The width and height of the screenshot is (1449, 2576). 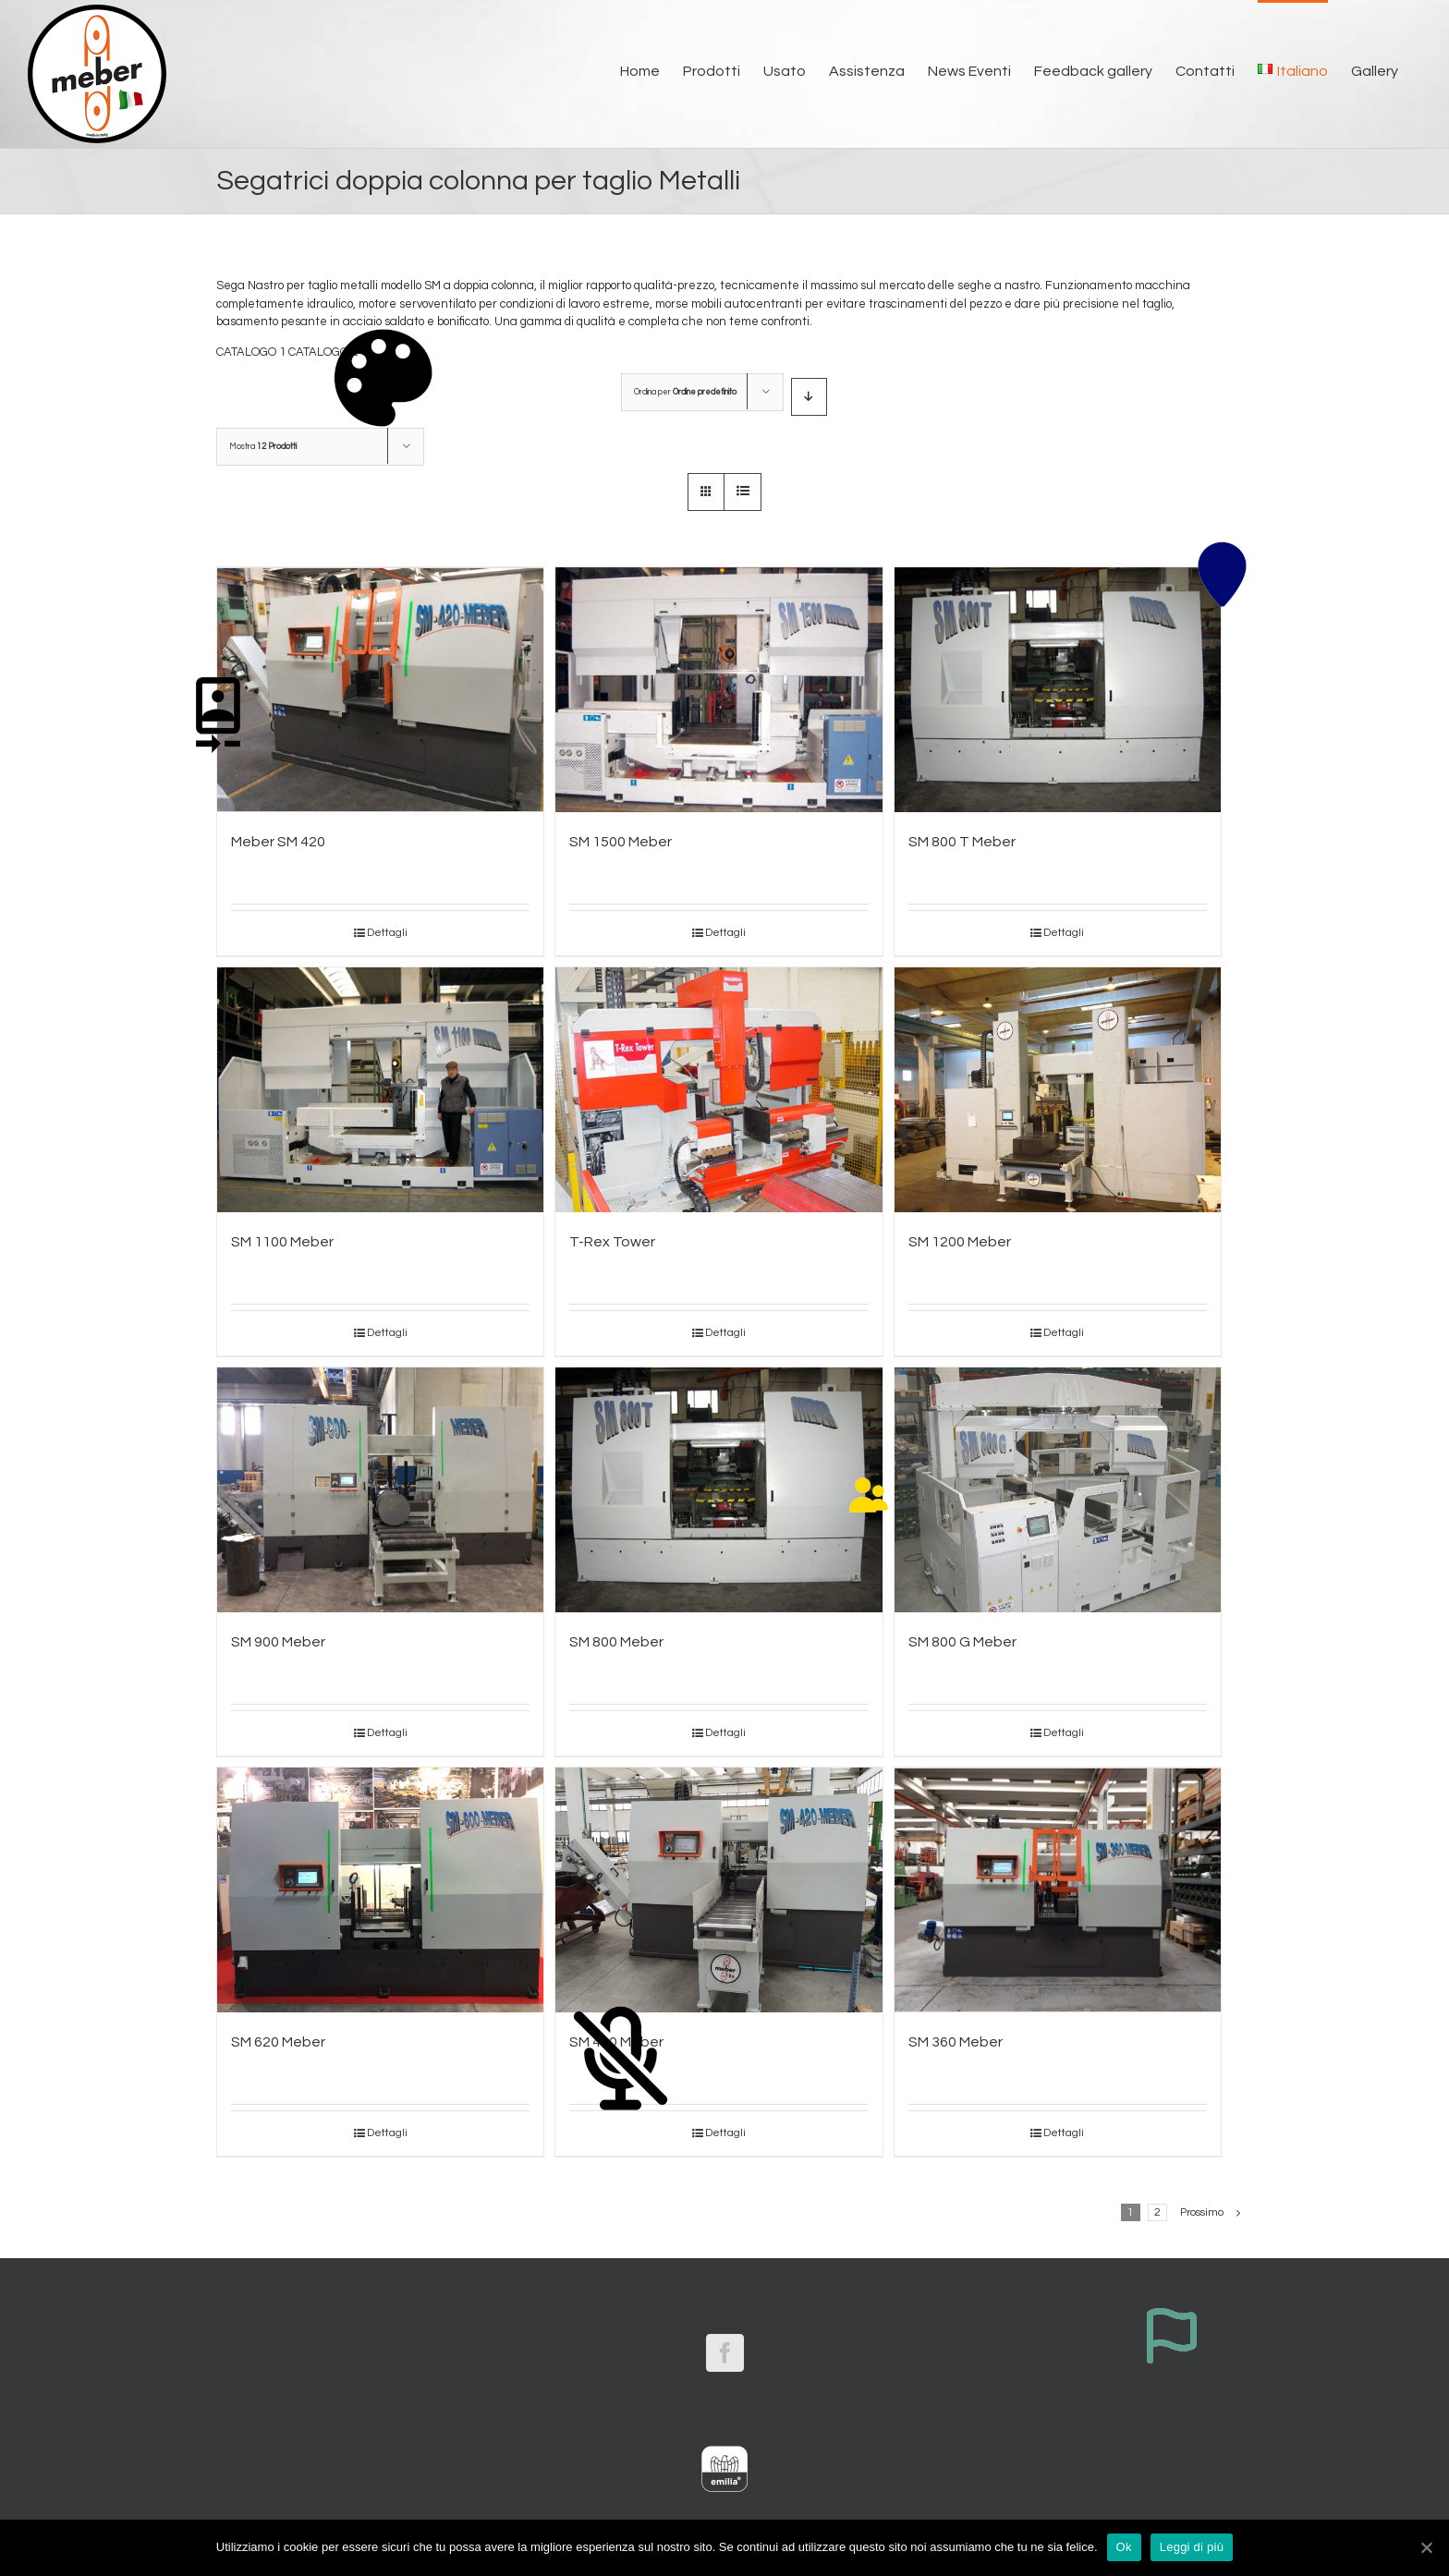 I want to click on open color picker or theme settings, so click(x=384, y=378).